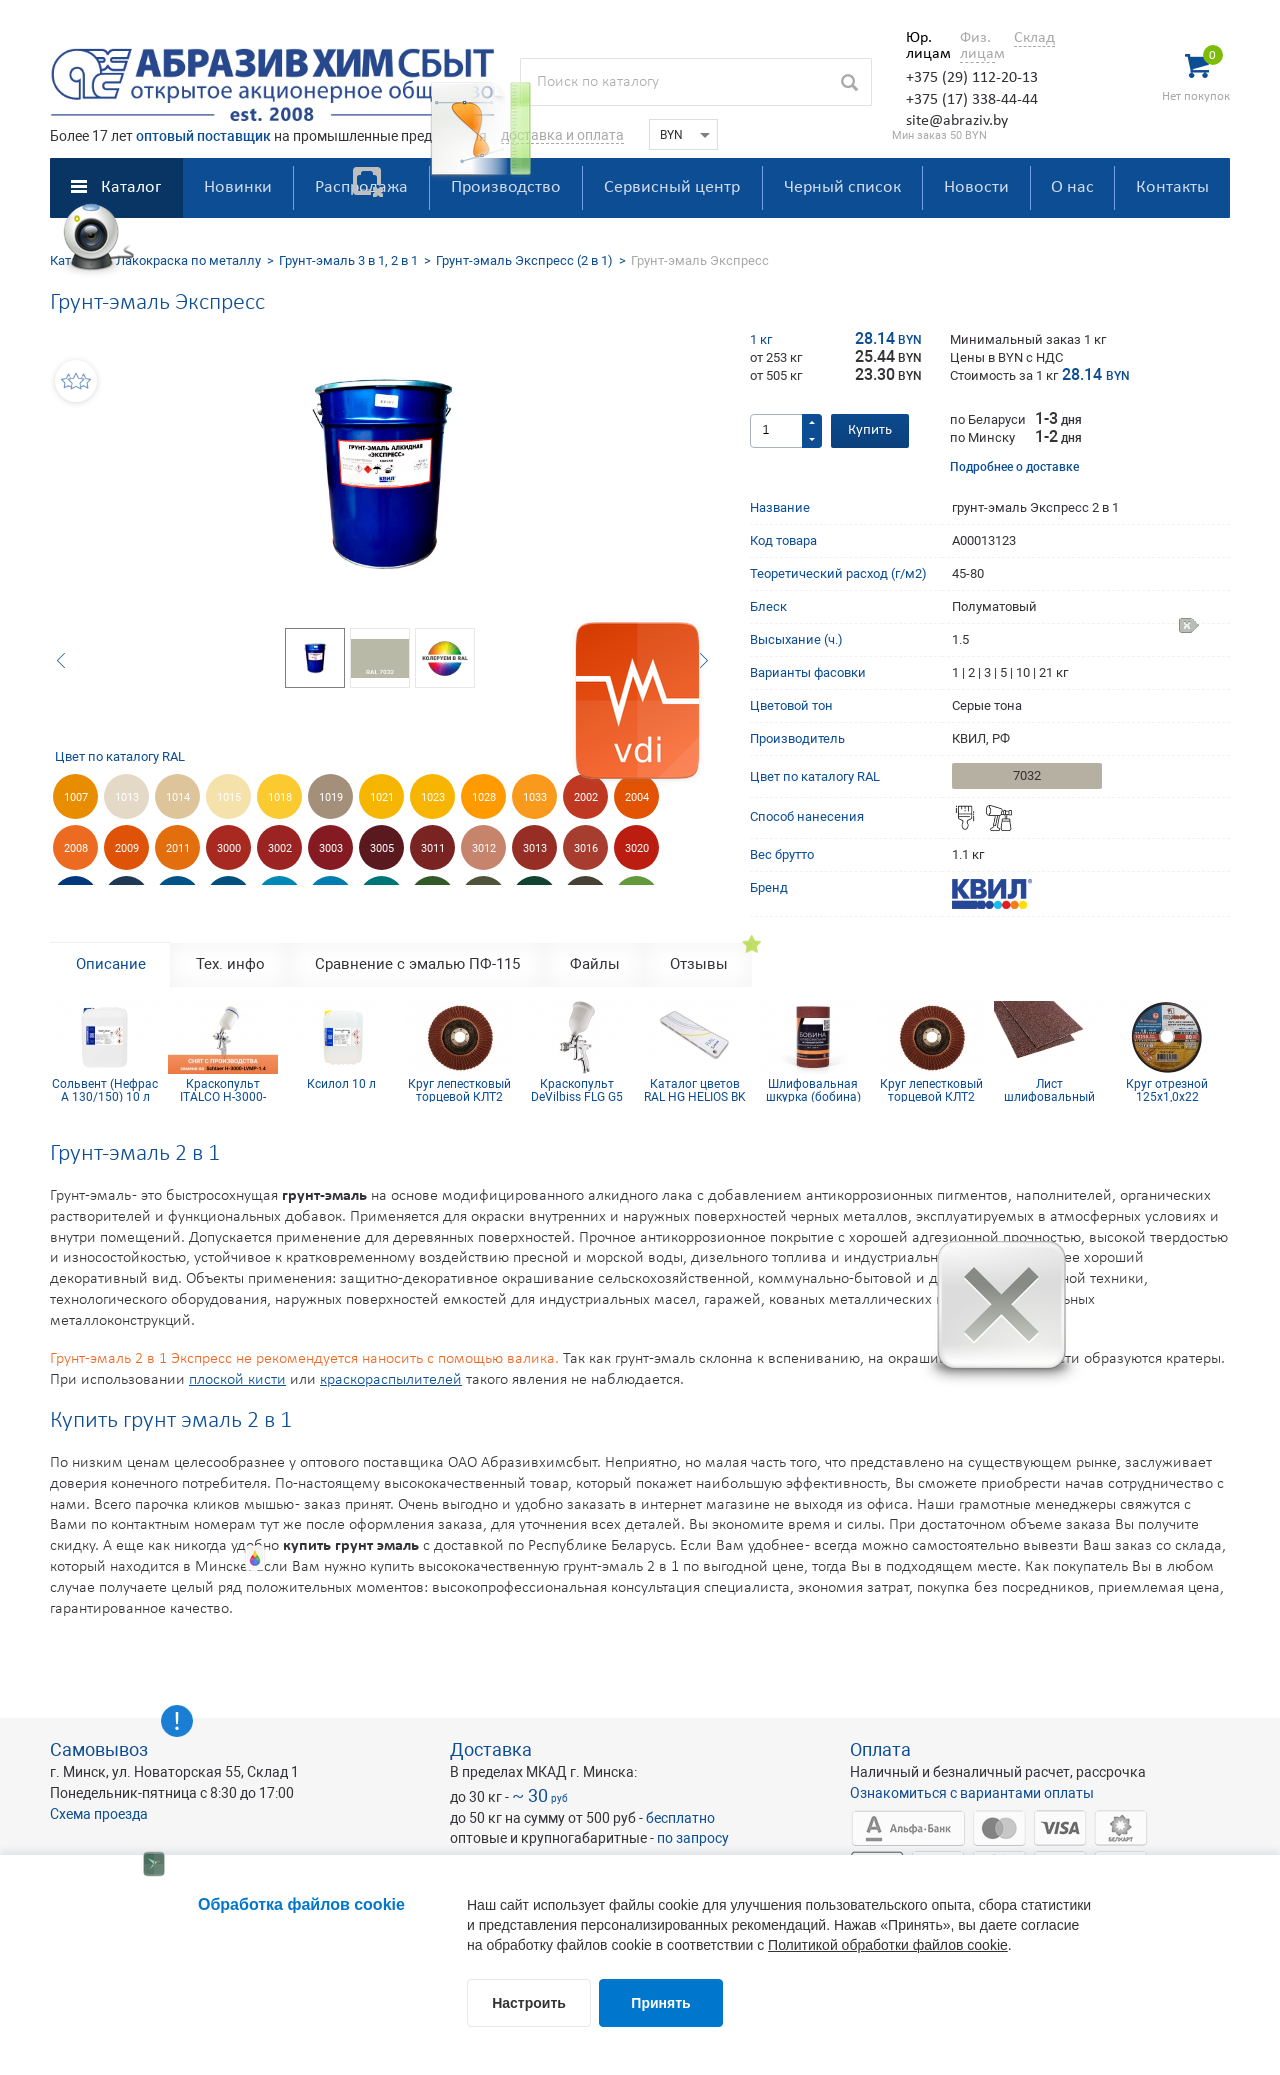 Image resolution: width=1280 pixels, height=2075 pixels. What do you see at coordinates (92, 236) in the screenshot?
I see `access webcam settings` at bounding box center [92, 236].